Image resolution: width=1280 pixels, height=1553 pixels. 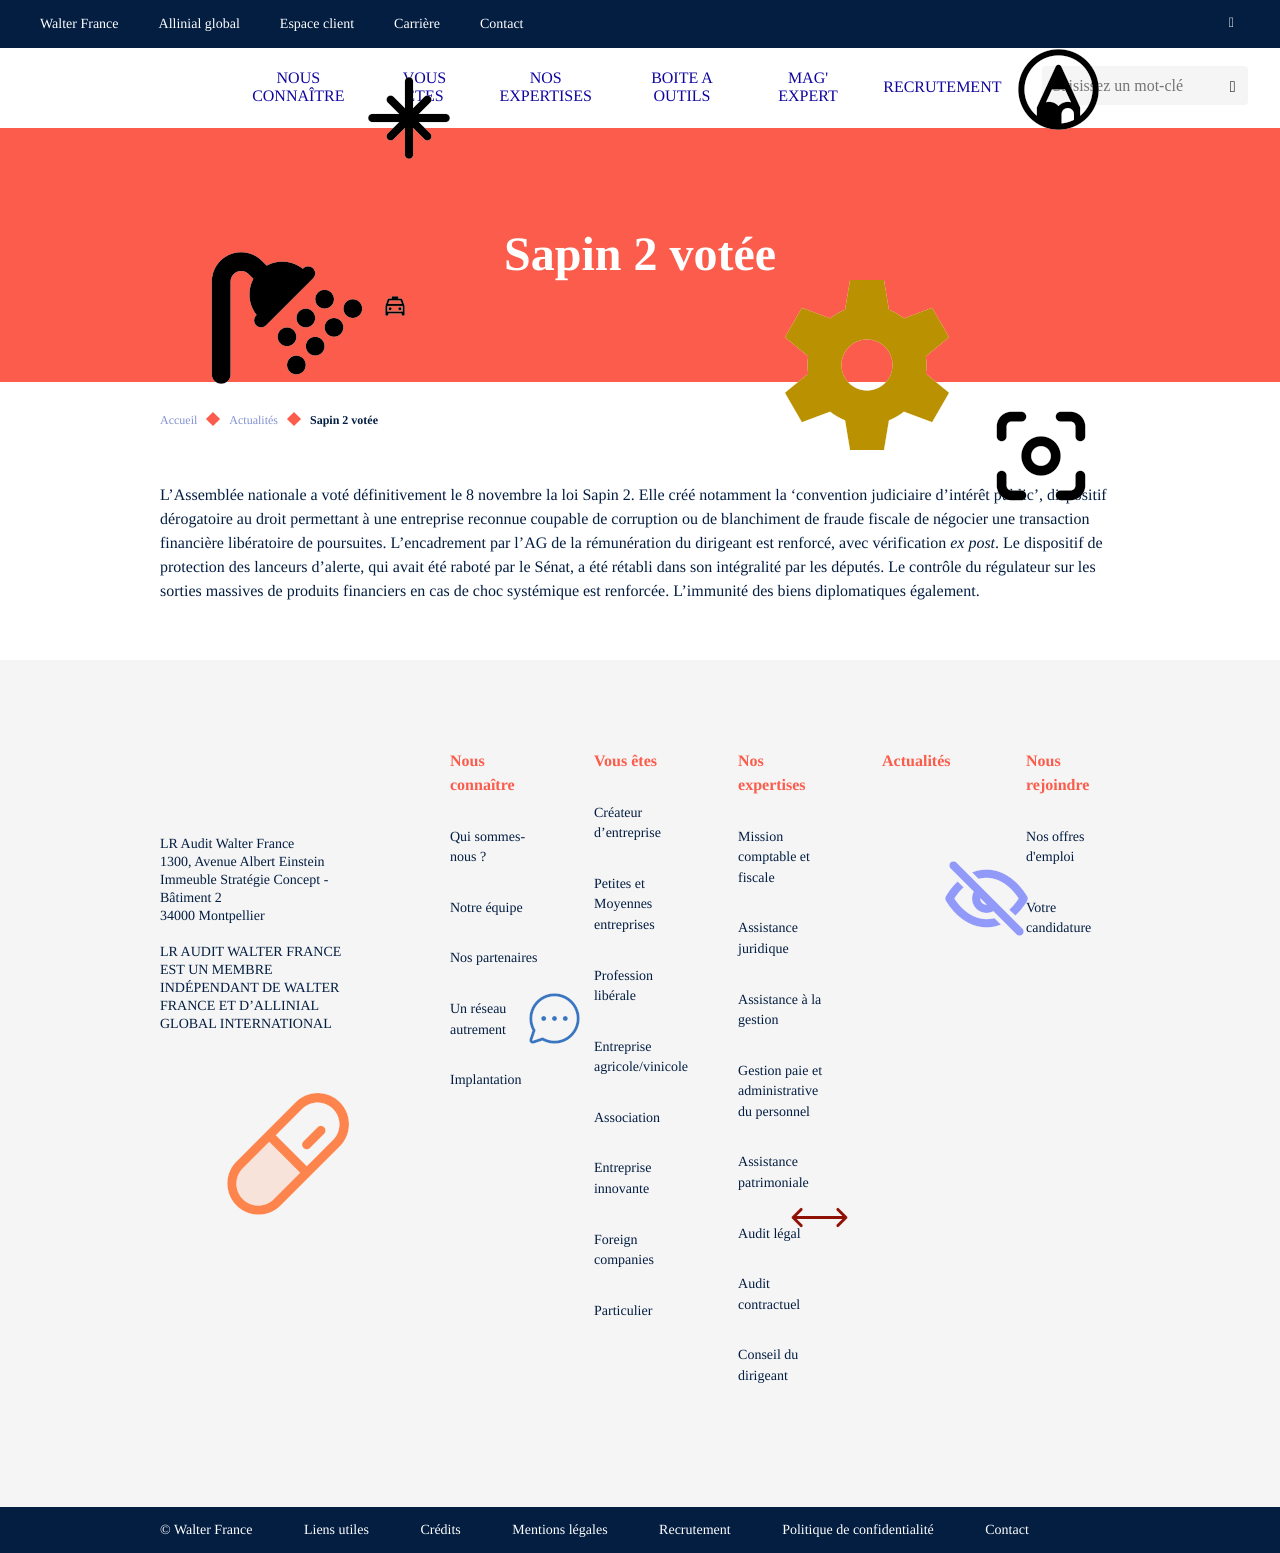 What do you see at coordinates (1058, 89) in the screenshot?
I see `edit profile or settings` at bounding box center [1058, 89].